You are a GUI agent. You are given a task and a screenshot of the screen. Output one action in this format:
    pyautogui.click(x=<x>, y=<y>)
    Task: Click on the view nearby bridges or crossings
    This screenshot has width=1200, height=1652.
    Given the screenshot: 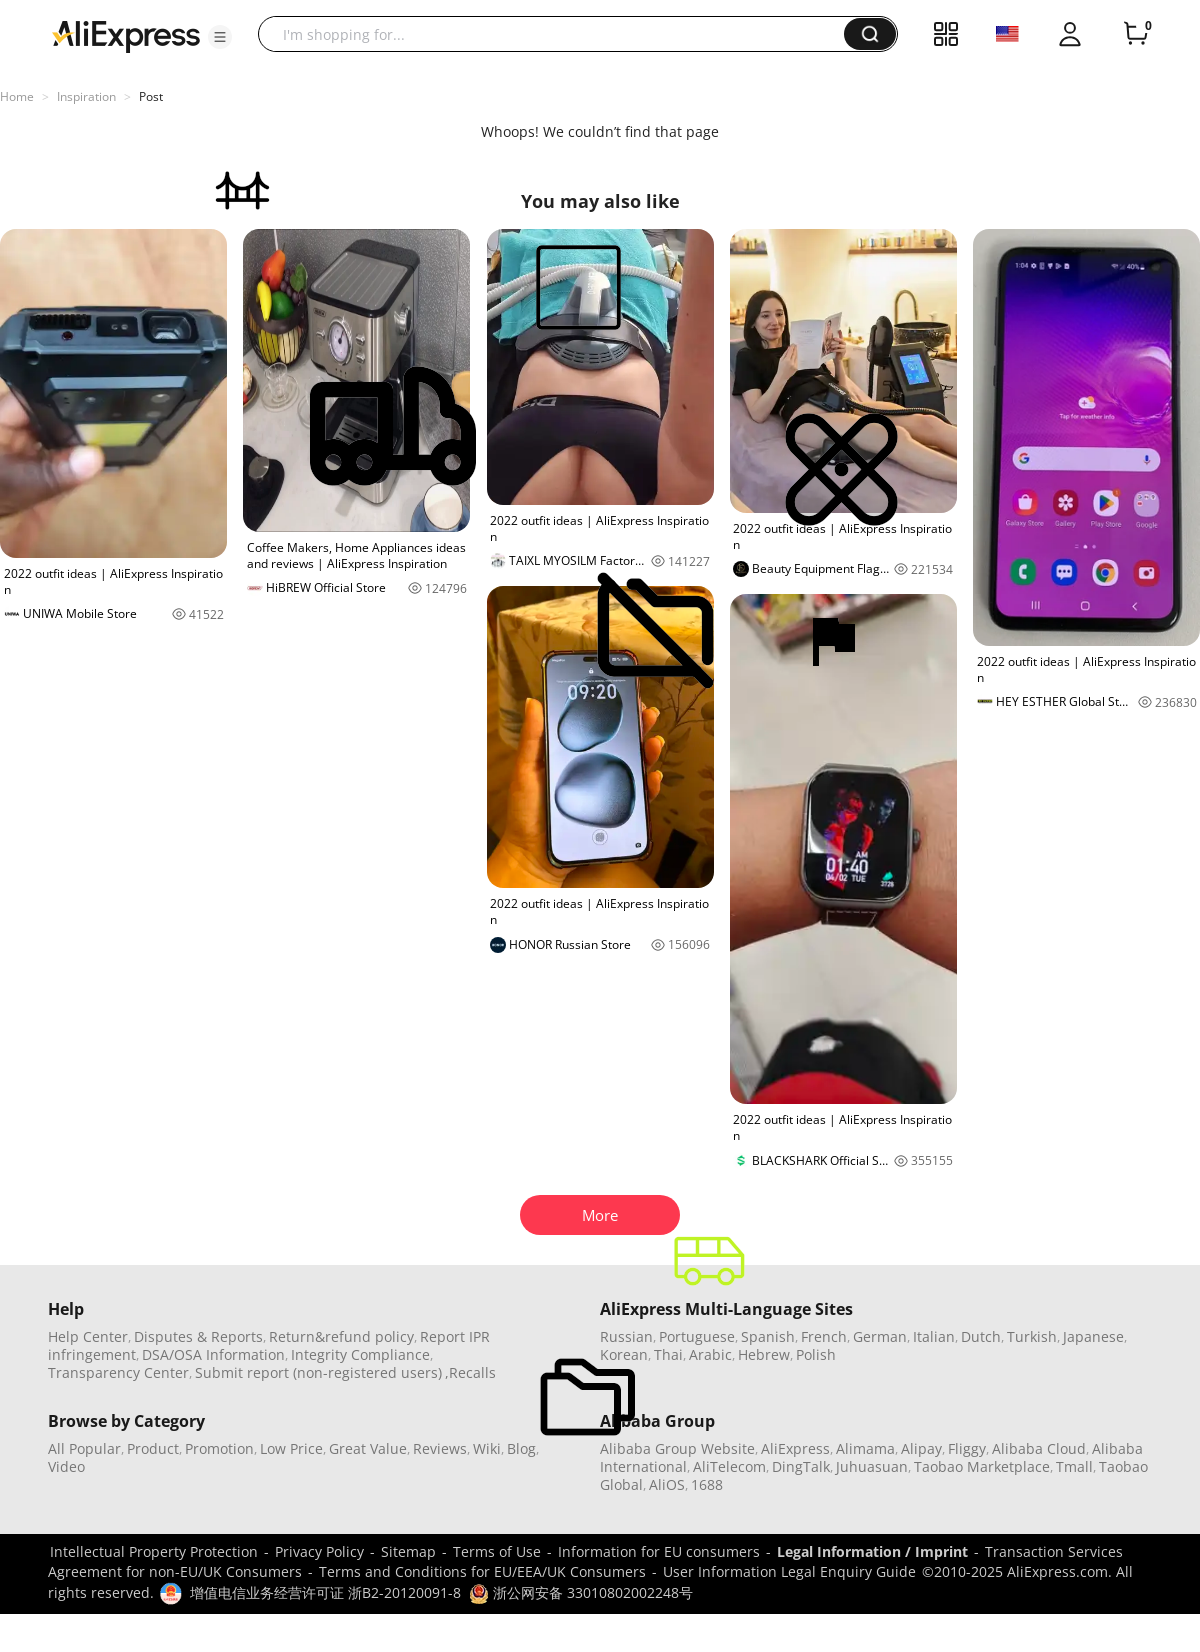 What is the action you would take?
    pyautogui.click(x=242, y=190)
    